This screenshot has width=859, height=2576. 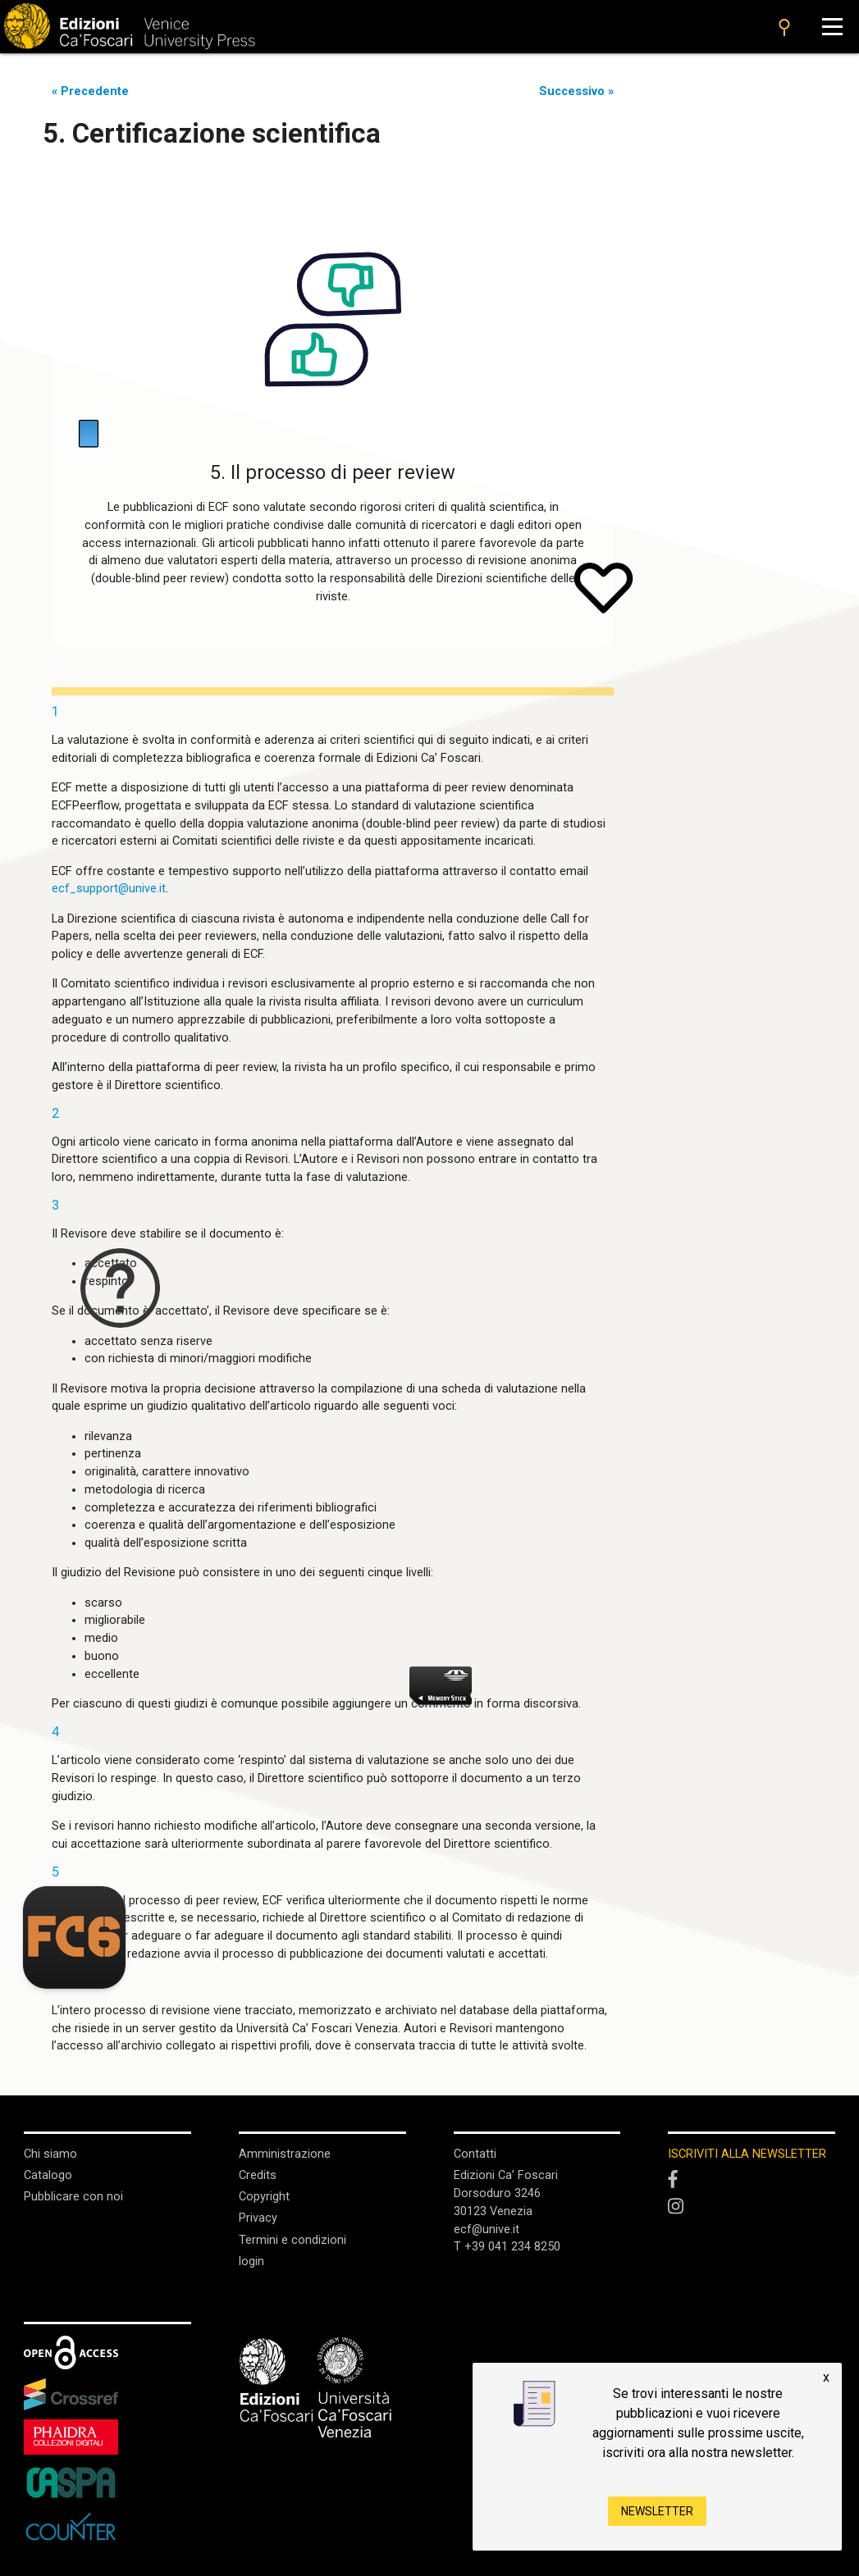 I want to click on launch Far Cry 6 game, so click(x=74, y=1937).